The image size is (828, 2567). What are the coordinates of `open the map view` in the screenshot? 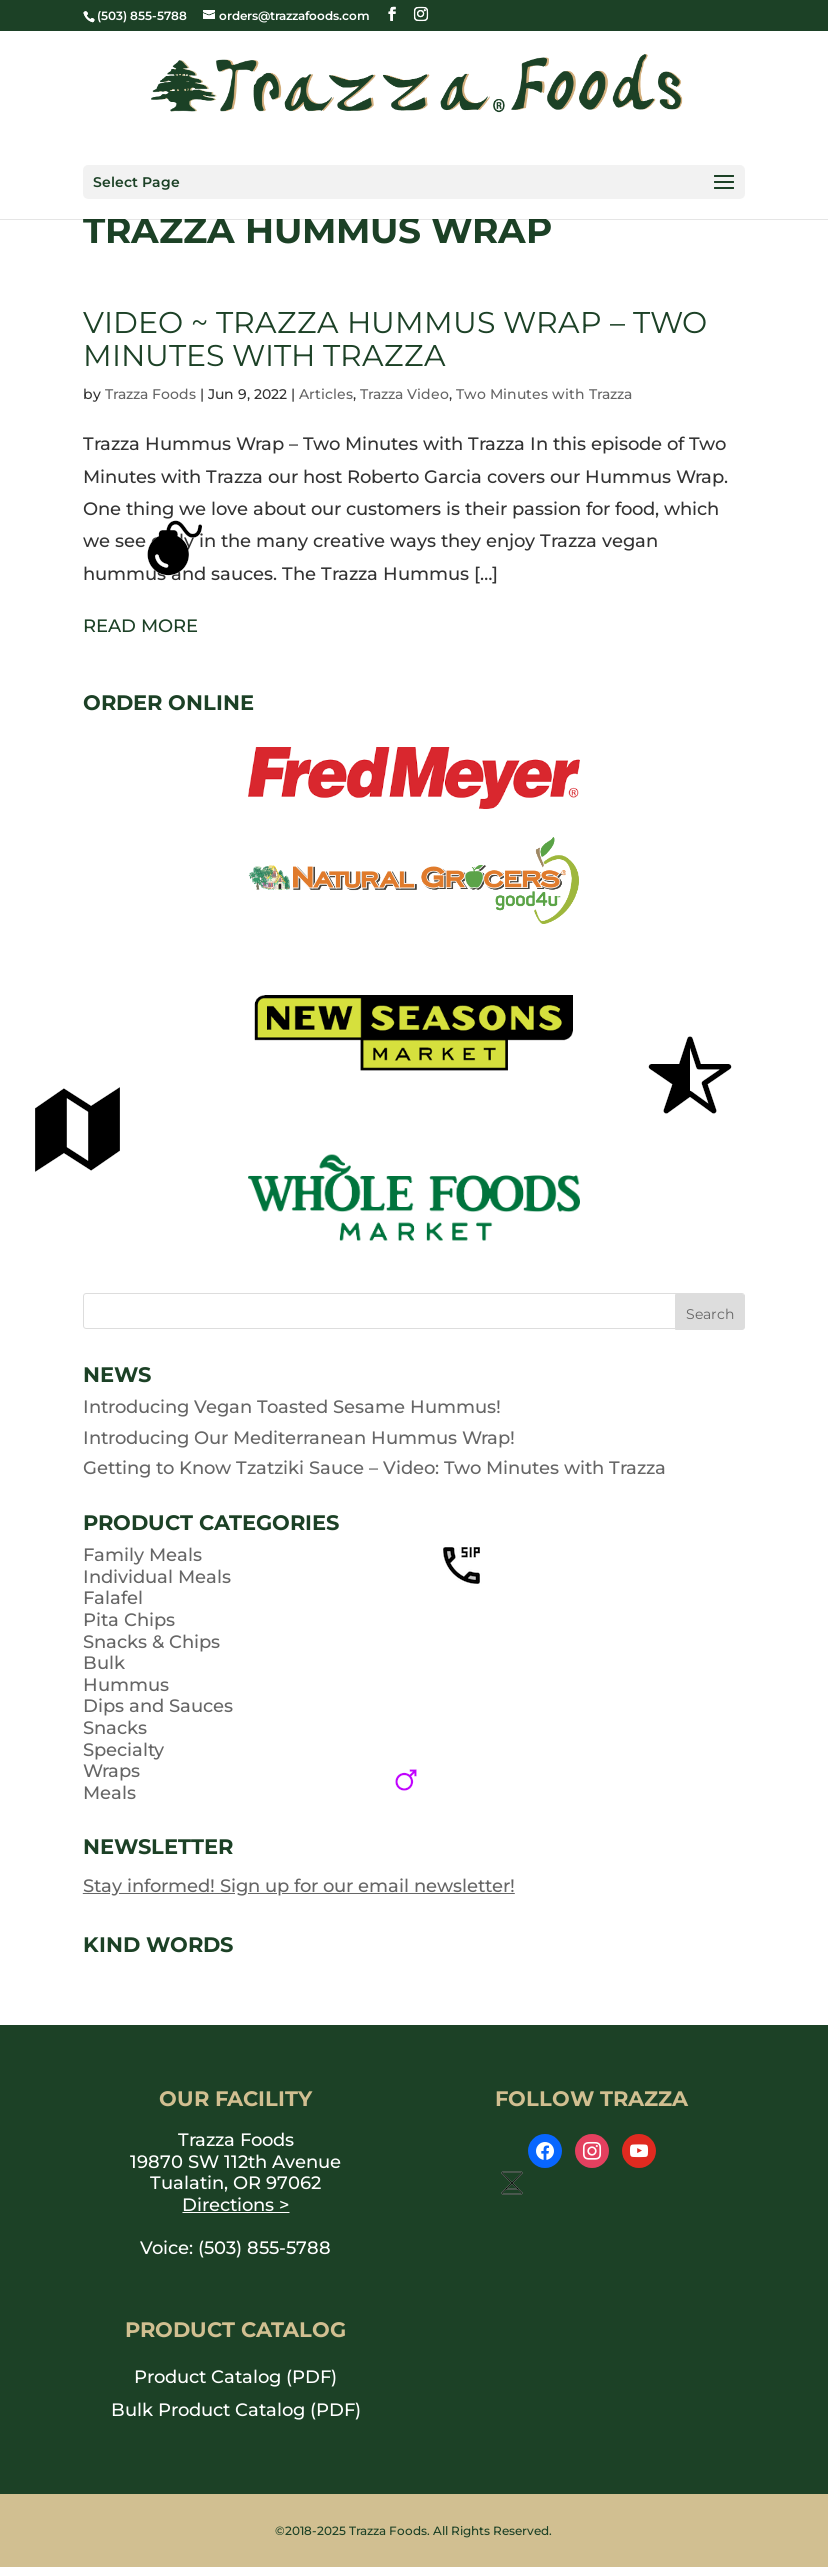 It's located at (77, 1129).